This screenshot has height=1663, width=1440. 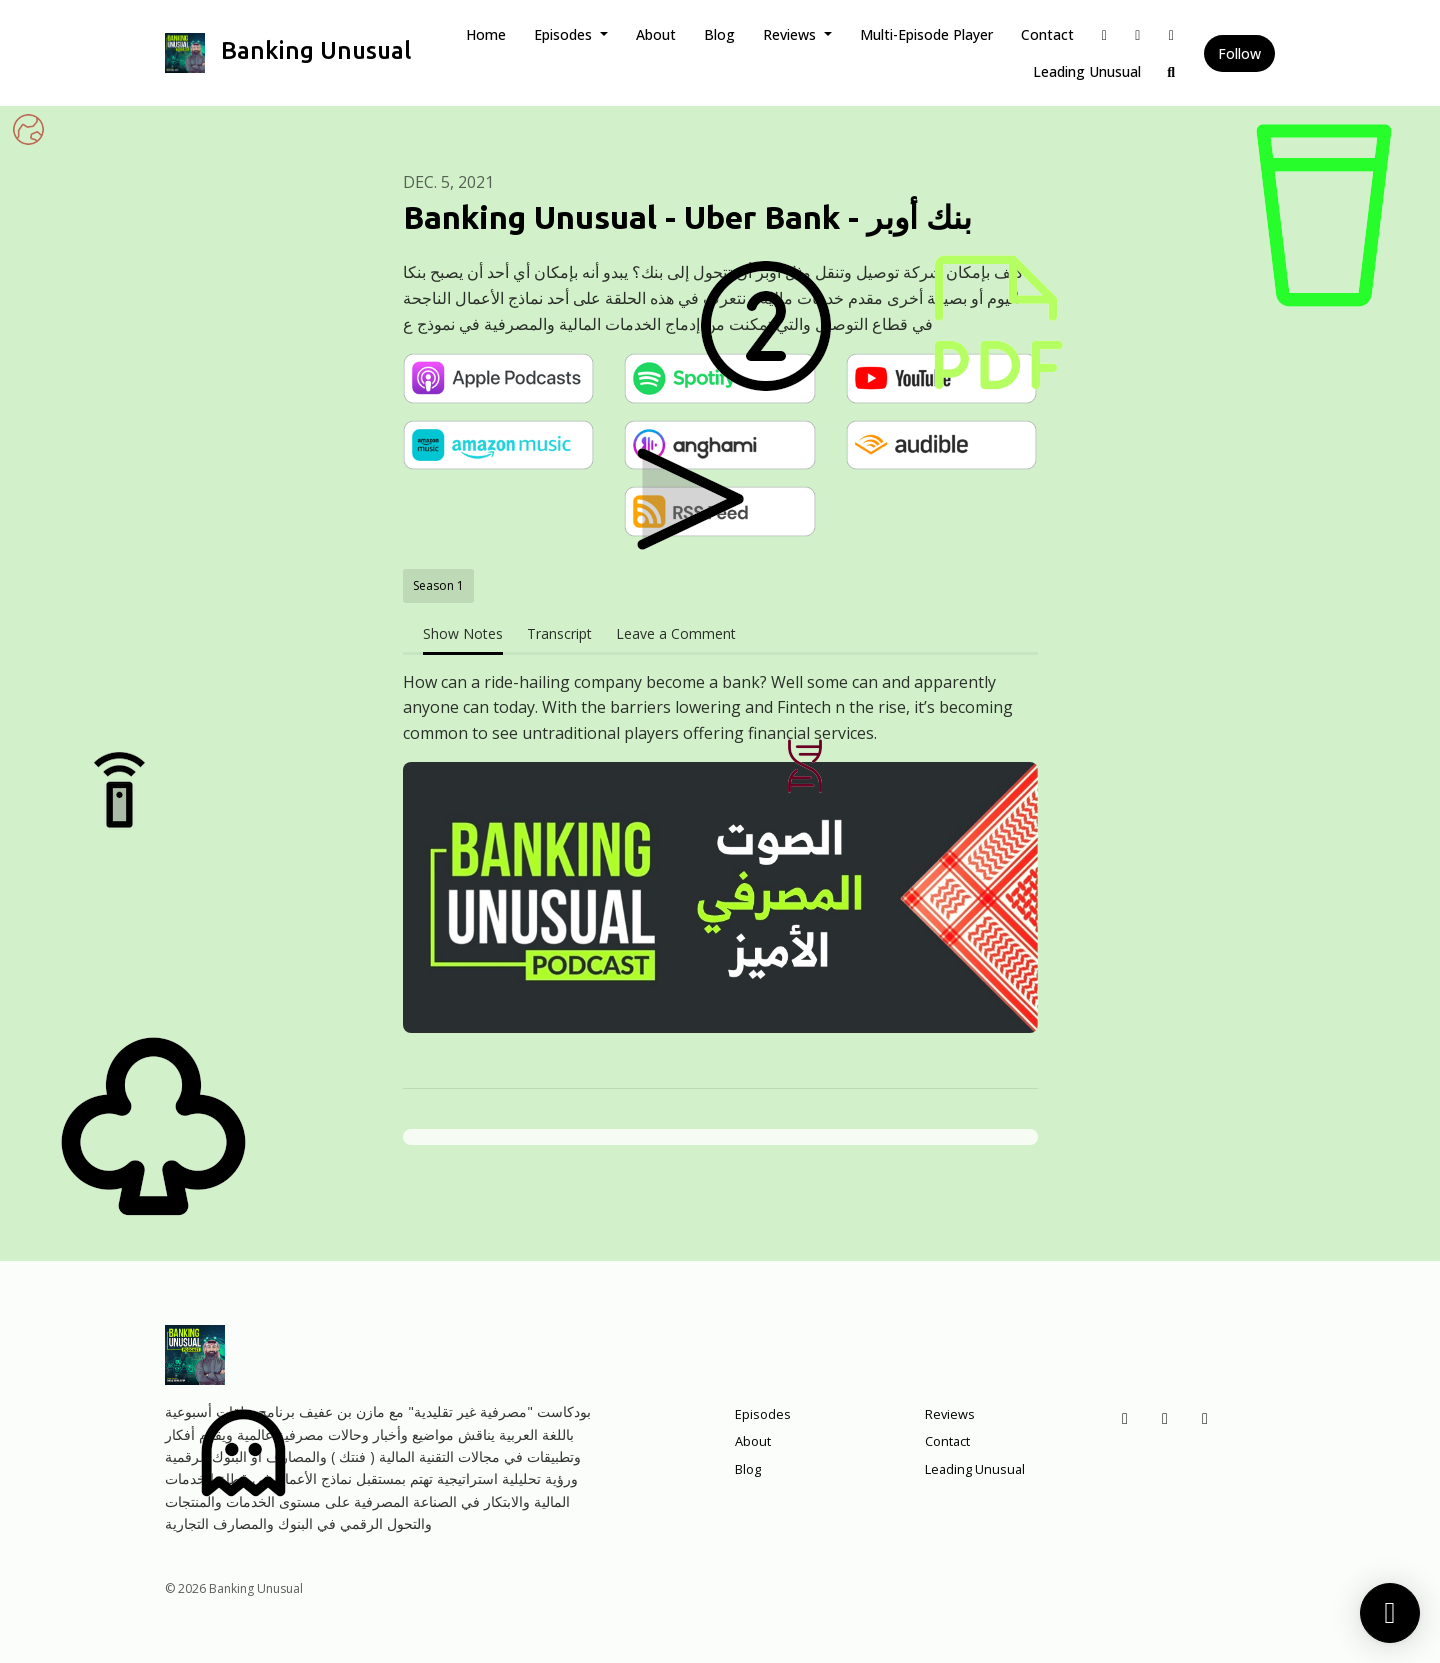 I want to click on enable ghost mode or incognito browsing, so click(x=243, y=1454).